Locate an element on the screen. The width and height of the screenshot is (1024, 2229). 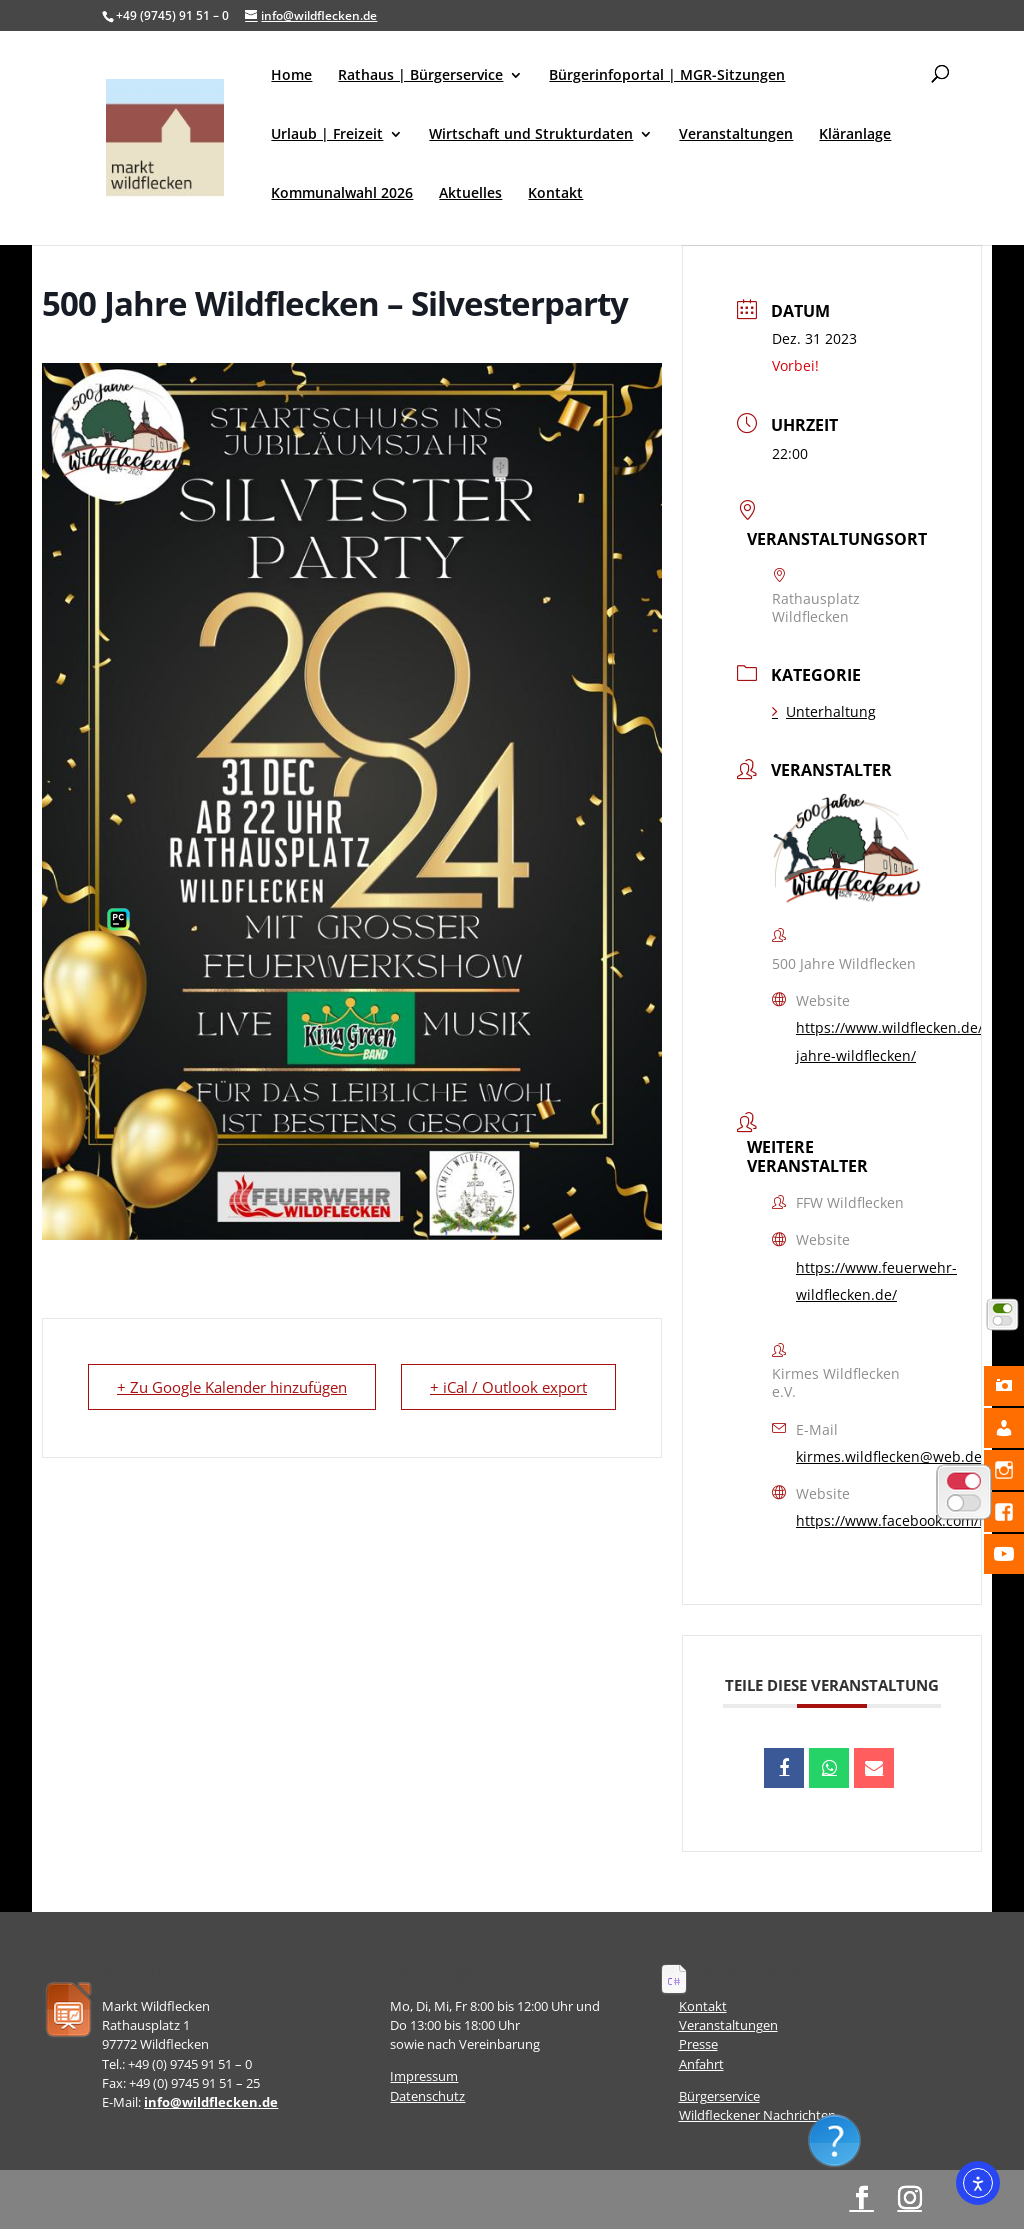
open libreoffice impress presentation software is located at coordinates (68, 2009).